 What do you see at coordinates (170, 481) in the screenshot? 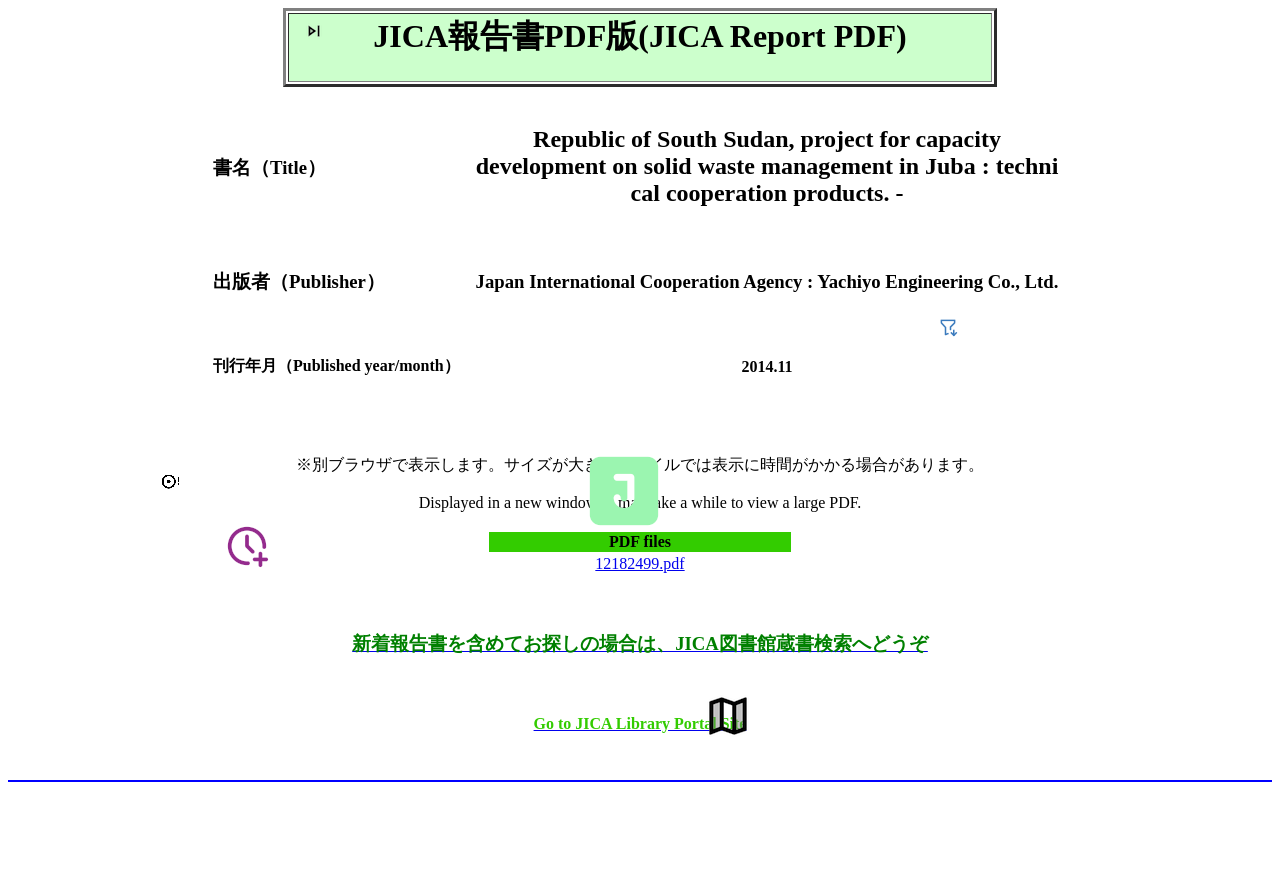
I see `indicates storage disc is full` at bounding box center [170, 481].